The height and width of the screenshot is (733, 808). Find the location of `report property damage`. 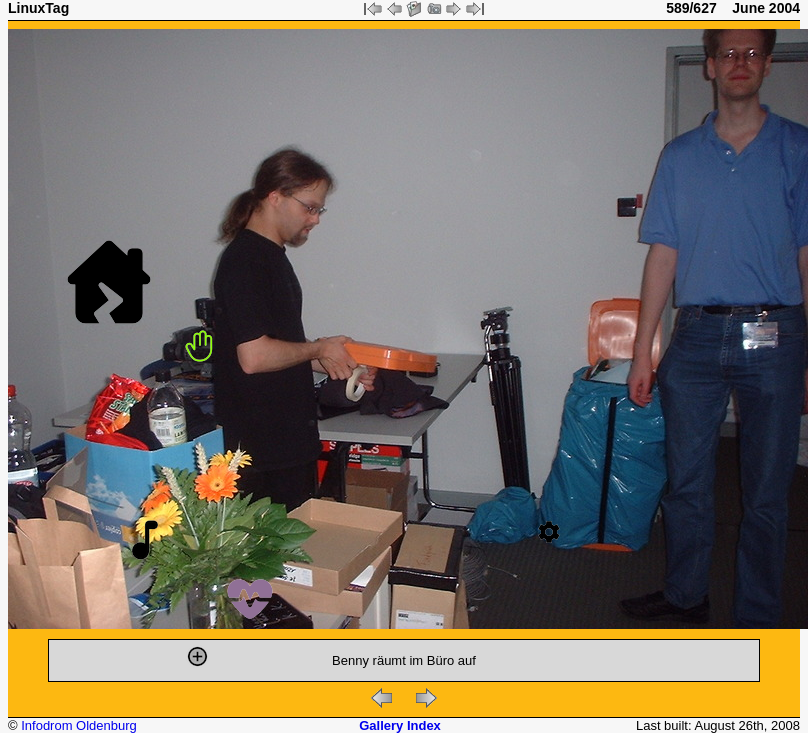

report property damage is located at coordinates (109, 282).